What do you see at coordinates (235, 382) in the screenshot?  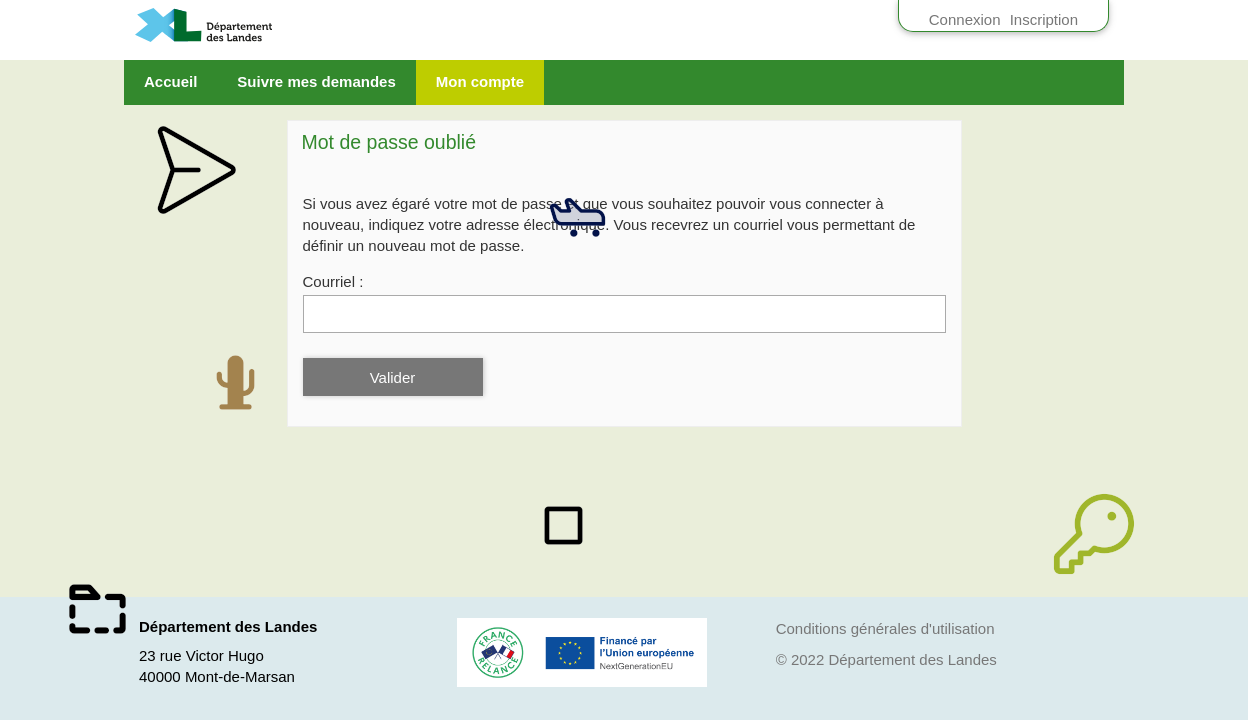 I see `indicates desert or arid climate conditions` at bounding box center [235, 382].